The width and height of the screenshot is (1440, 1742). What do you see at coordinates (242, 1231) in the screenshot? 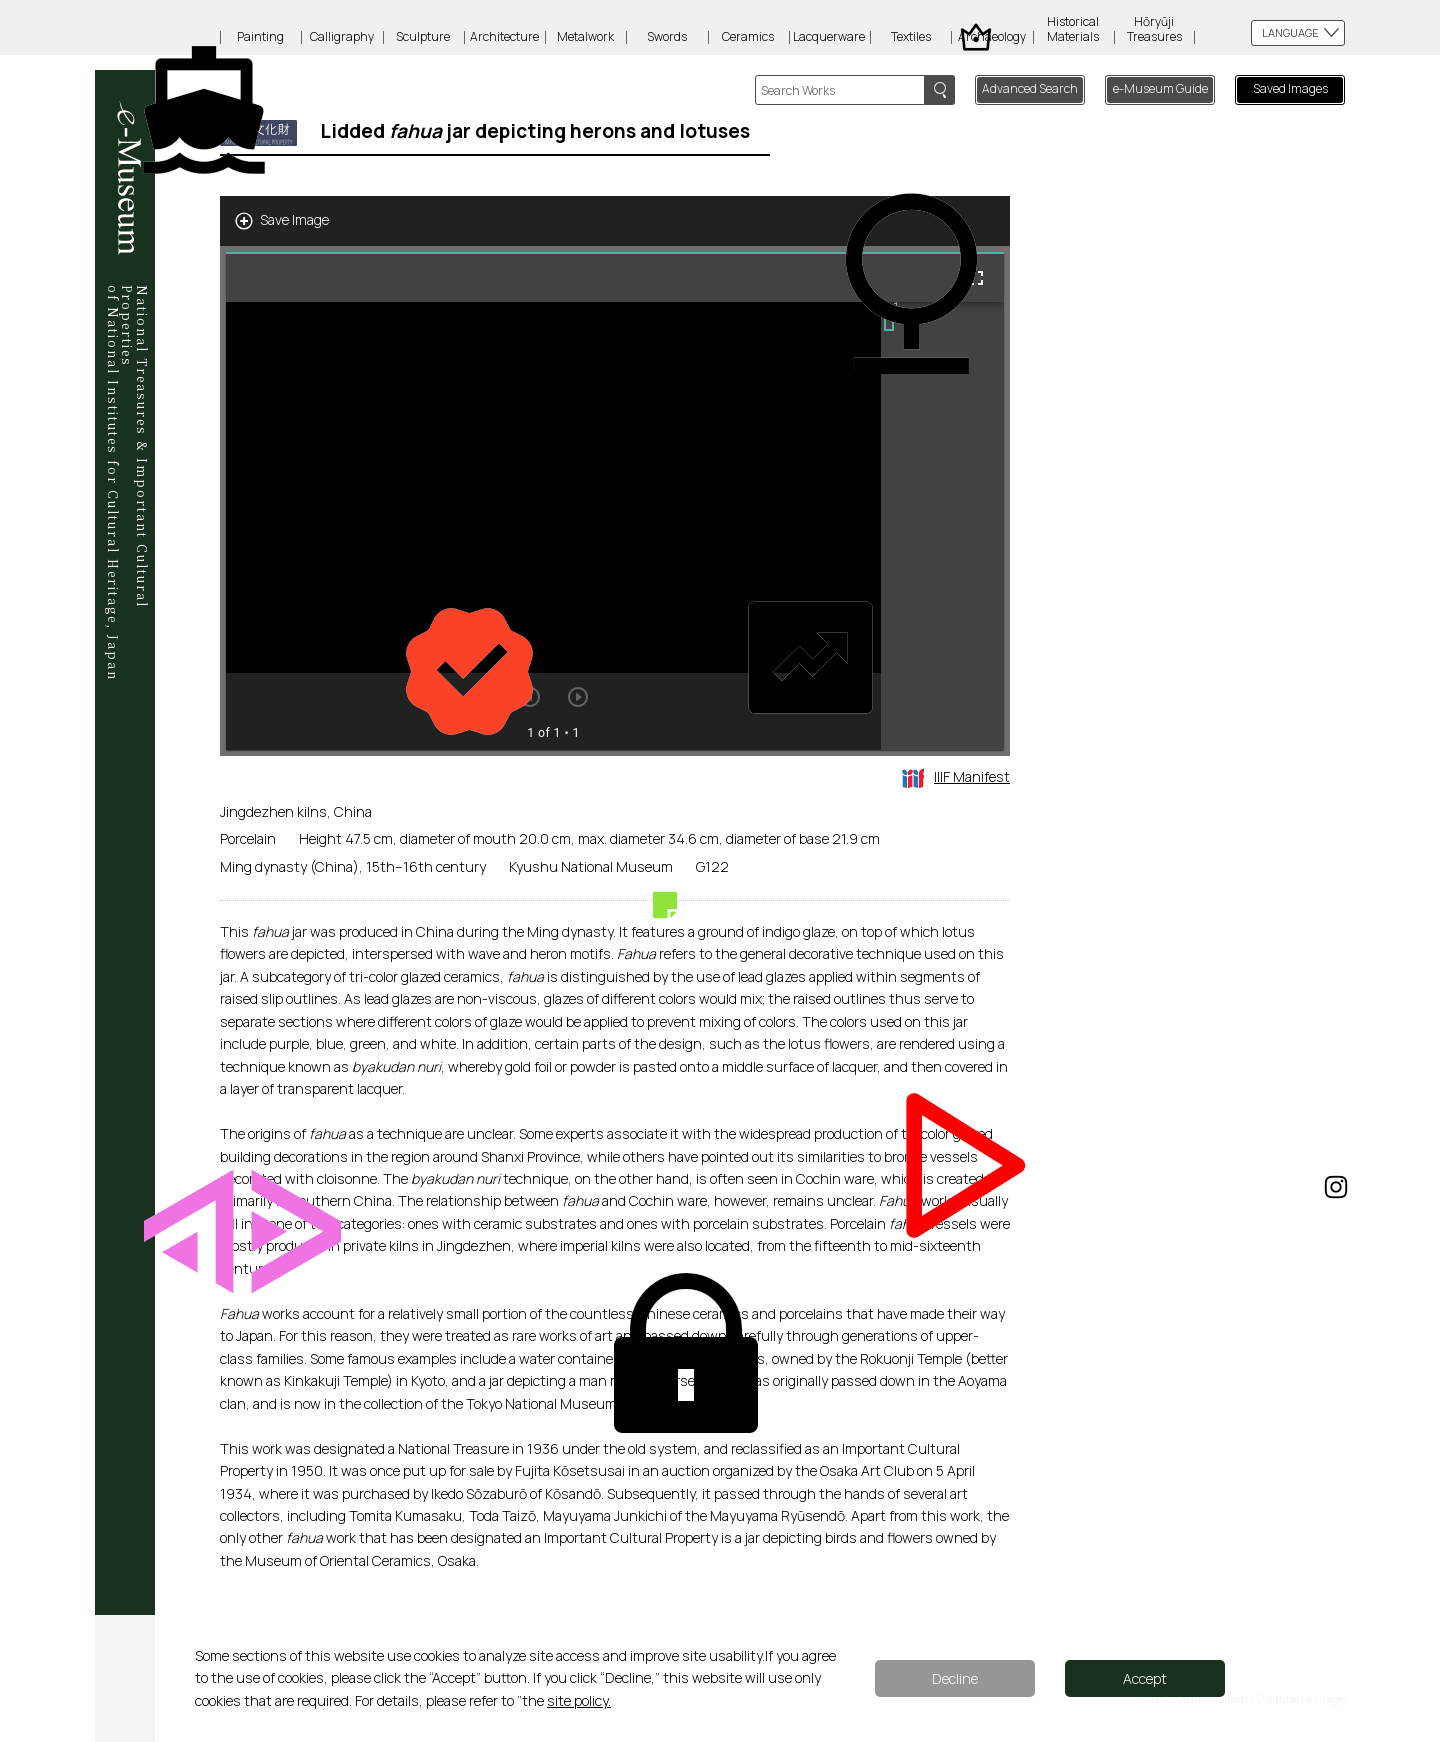
I see `activitypub protocol logo` at bounding box center [242, 1231].